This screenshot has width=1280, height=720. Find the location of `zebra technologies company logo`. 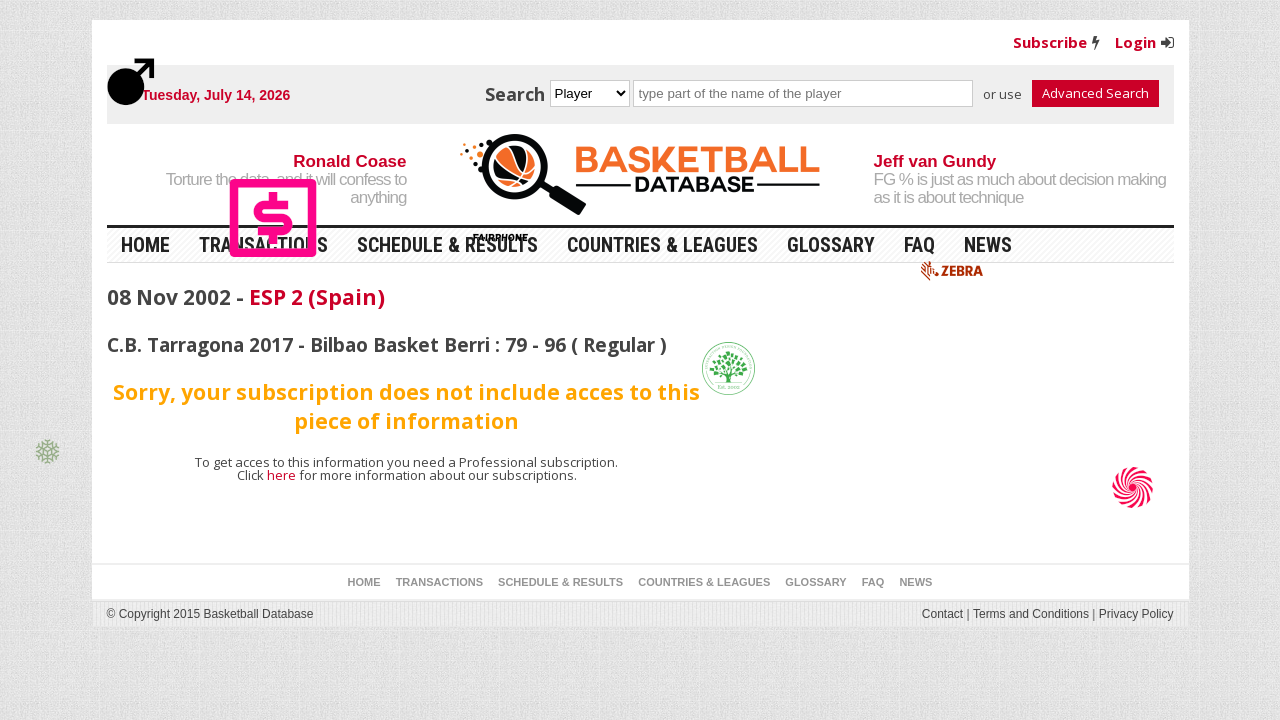

zebra technologies company logo is located at coordinates (952, 271).